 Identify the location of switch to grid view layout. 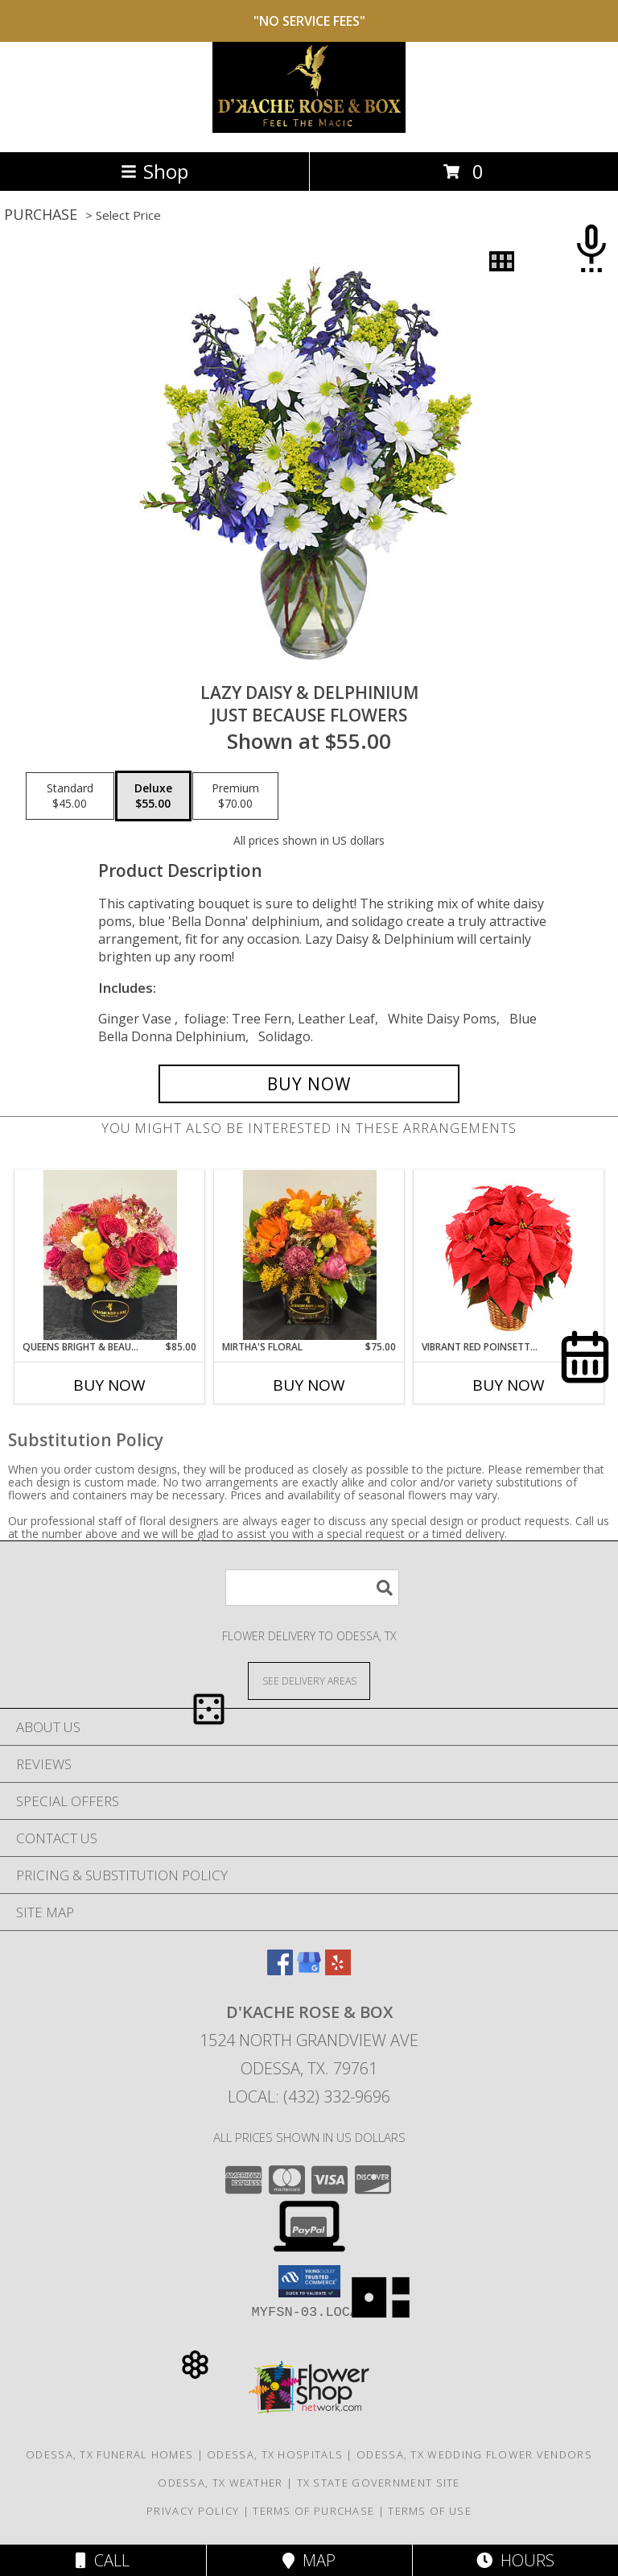
(501, 262).